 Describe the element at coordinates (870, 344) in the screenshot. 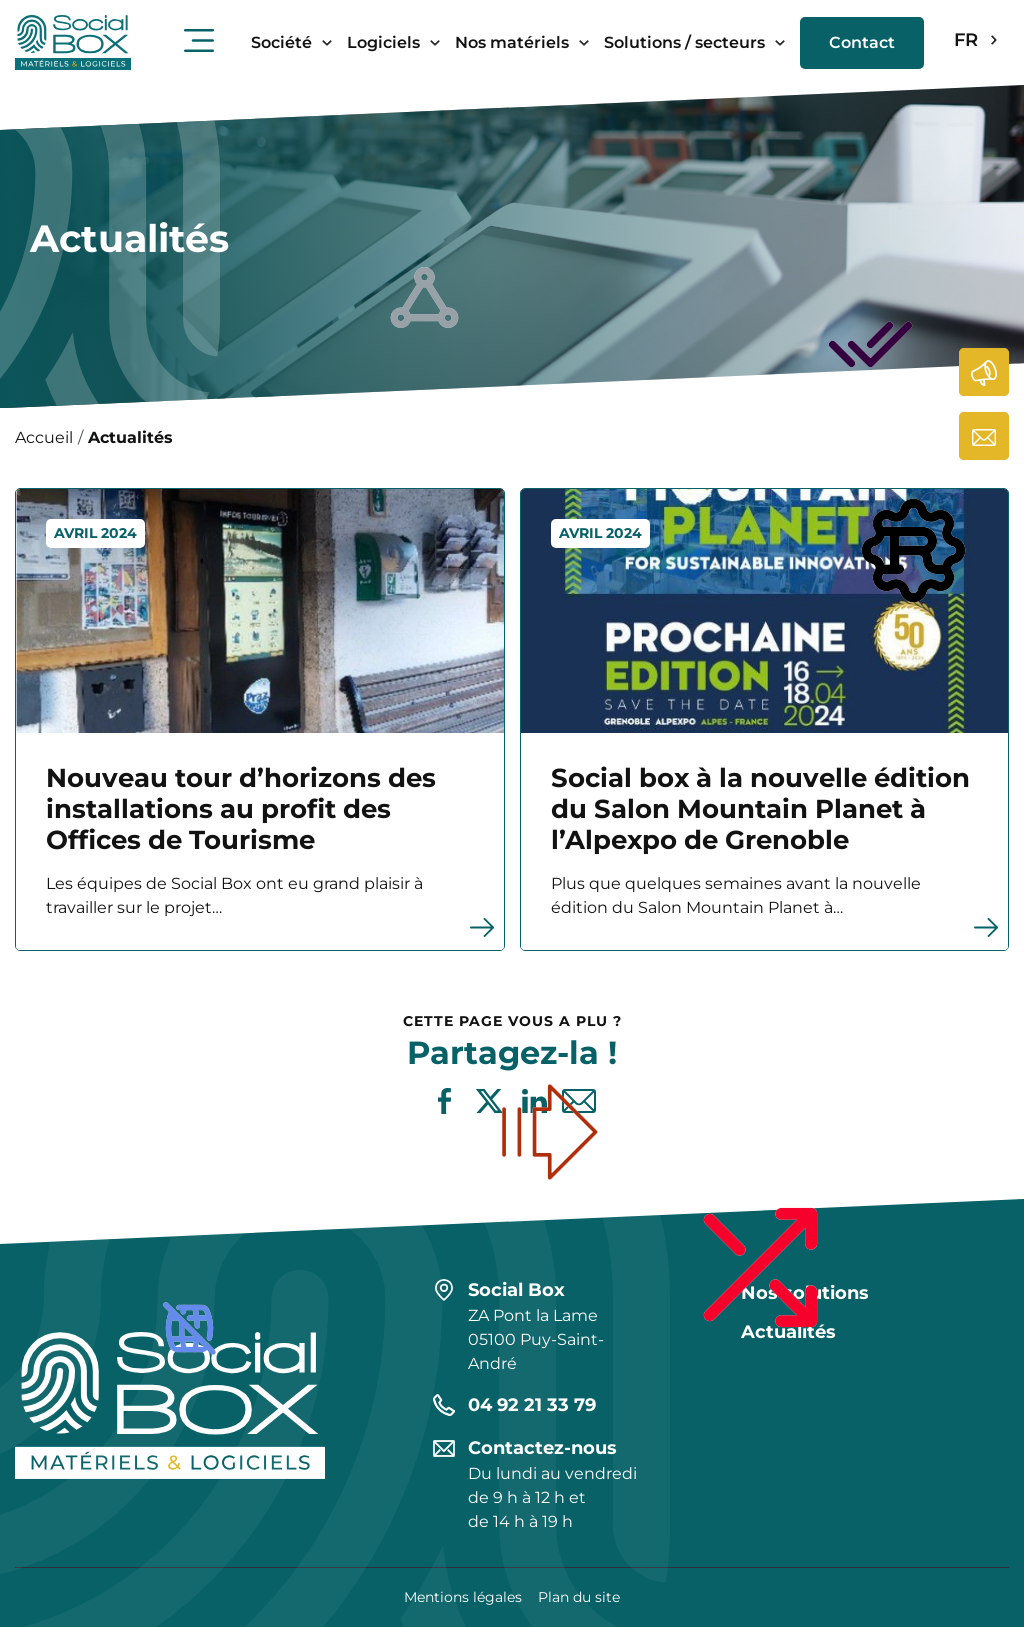

I see `indicates all items have been completed or verified` at that location.